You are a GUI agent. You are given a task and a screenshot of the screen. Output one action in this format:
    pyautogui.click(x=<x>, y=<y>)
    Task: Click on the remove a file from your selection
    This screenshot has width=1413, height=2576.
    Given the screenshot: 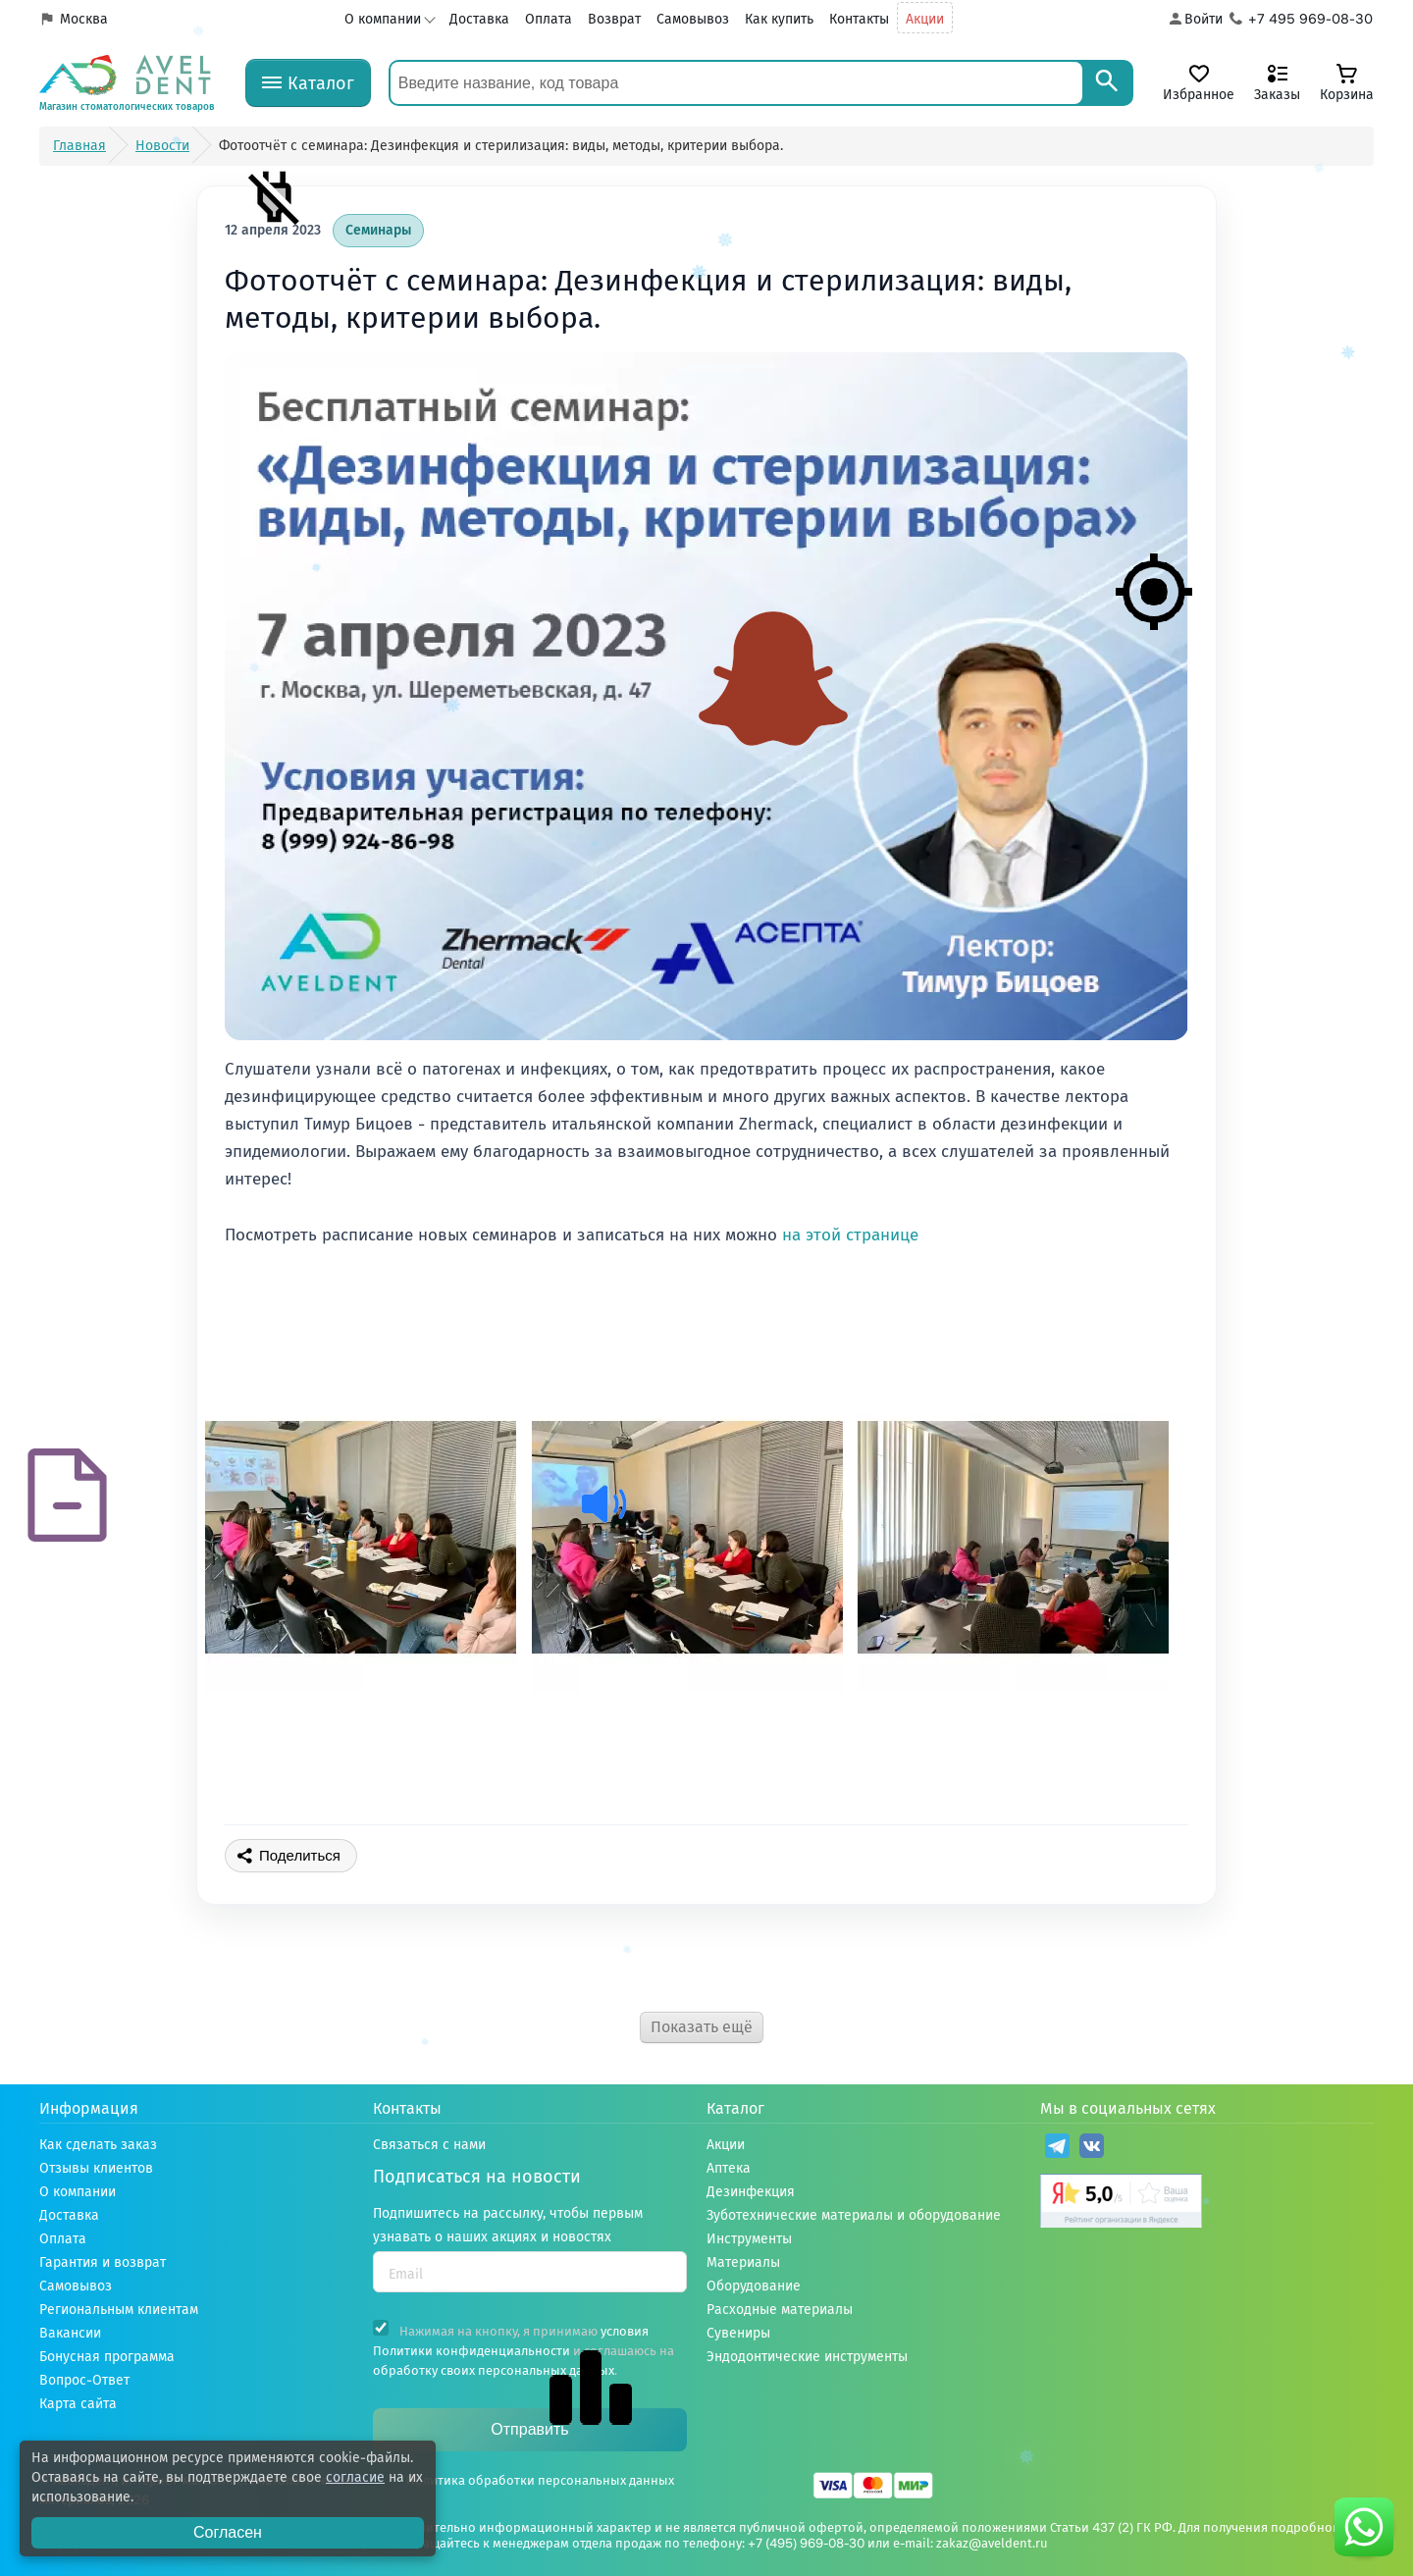 What is the action you would take?
    pyautogui.click(x=67, y=1495)
    